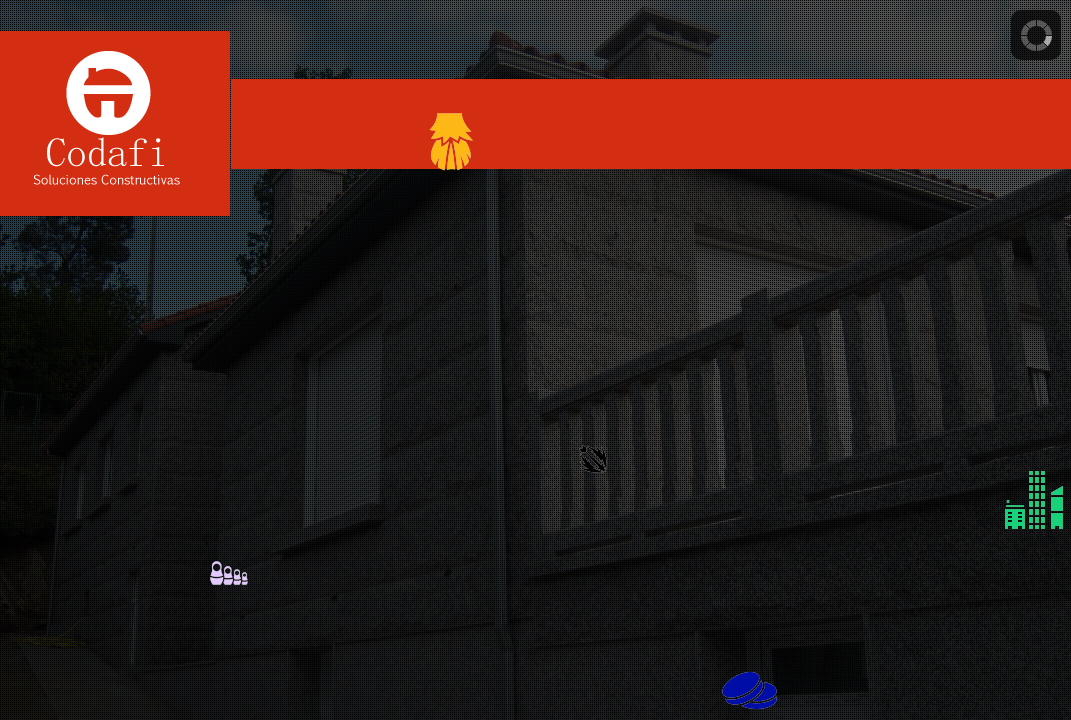 The width and height of the screenshot is (1071, 720). Describe the element at coordinates (229, 573) in the screenshot. I see `view nested or hierarchical content` at that location.